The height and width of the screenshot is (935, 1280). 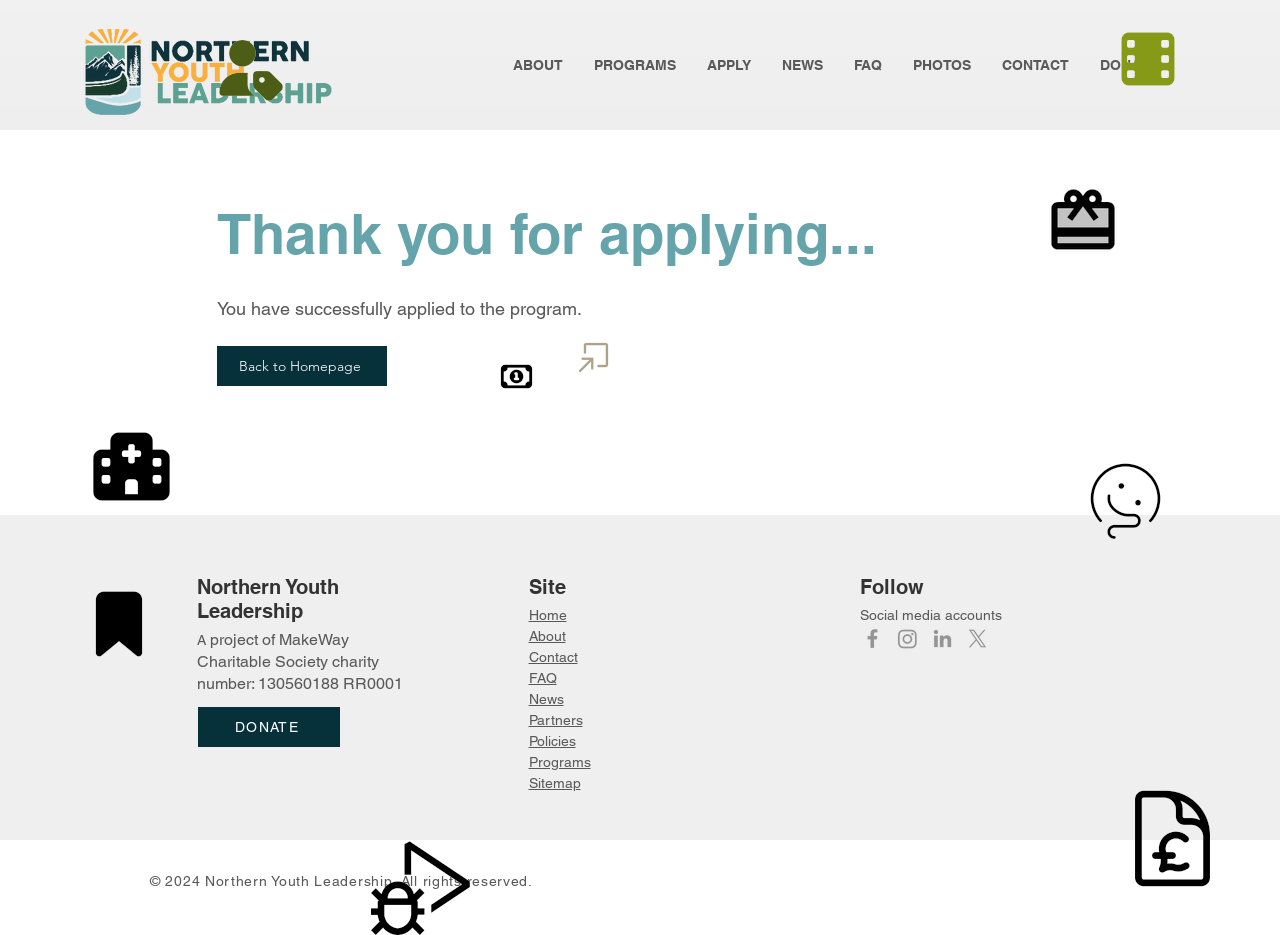 What do you see at coordinates (1148, 59) in the screenshot?
I see `access video or film content` at bounding box center [1148, 59].